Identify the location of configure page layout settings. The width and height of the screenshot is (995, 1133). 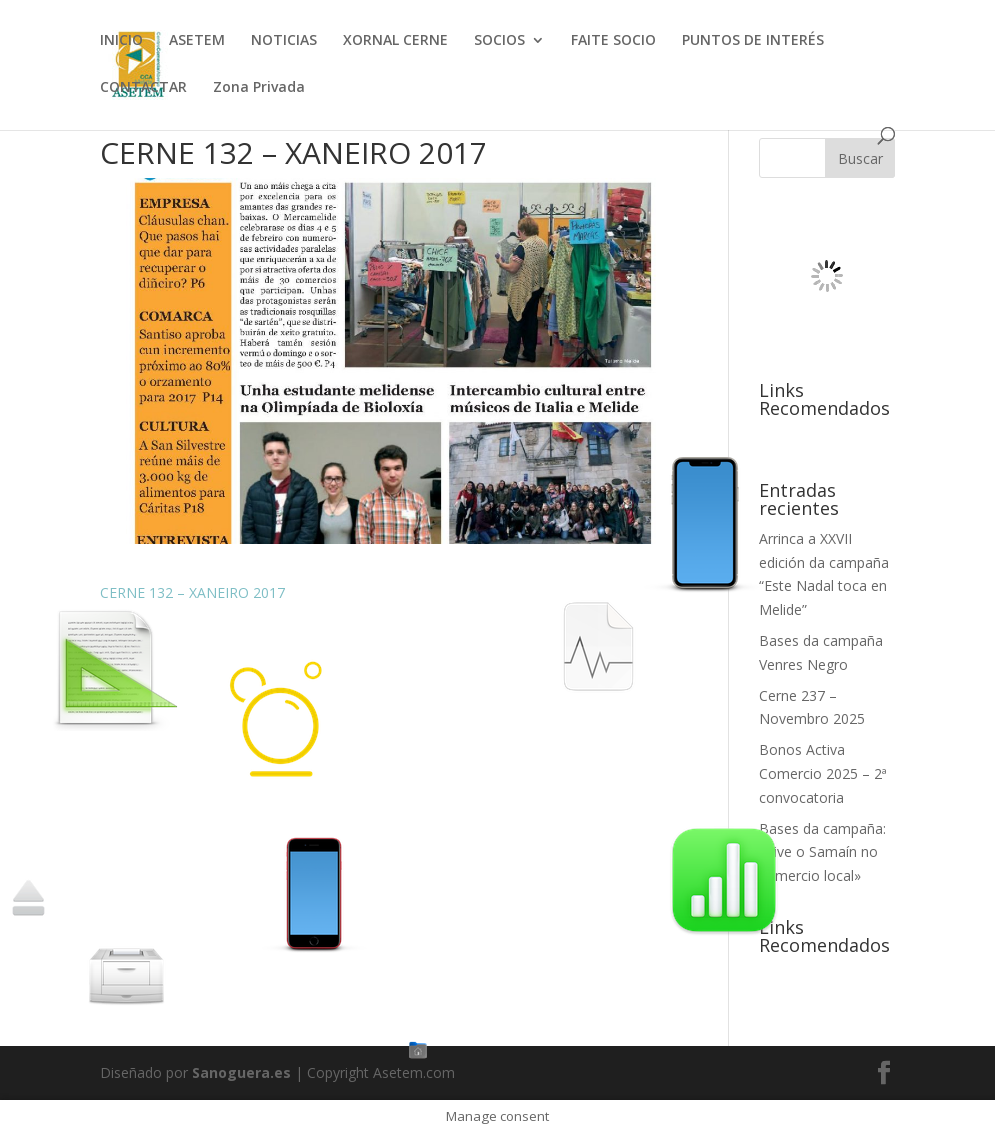
(115, 667).